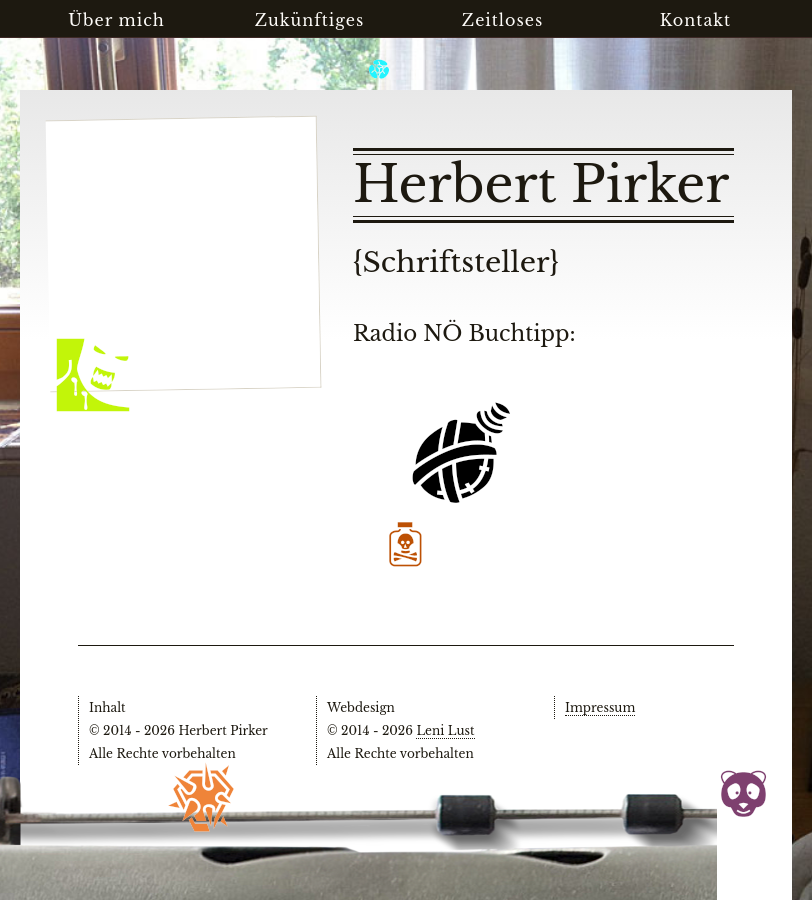  What do you see at coordinates (743, 794) in the screenshot?
I see `panda character or avatar selection` at bounding box center [743, 794].